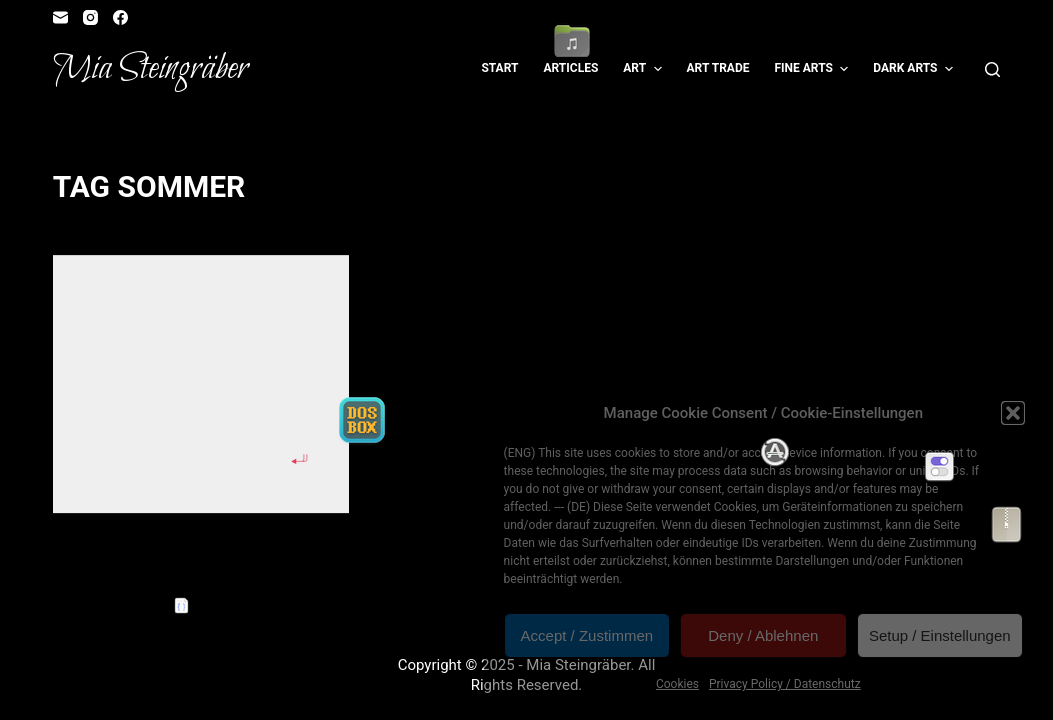  What do you see at coordinates (775, 452) in the screenshot?
I see `check for available software updates` at bounding box center [775, 452].